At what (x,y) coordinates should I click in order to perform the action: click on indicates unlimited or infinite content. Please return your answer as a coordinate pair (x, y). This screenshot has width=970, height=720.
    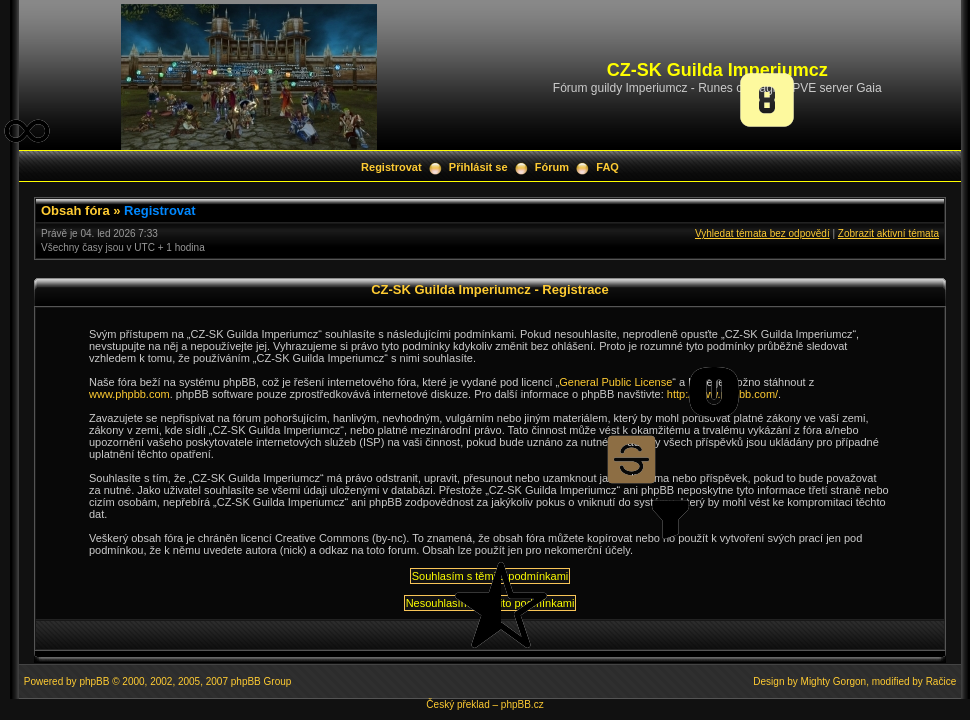
    Looking at the image, I should click on (27, 131).